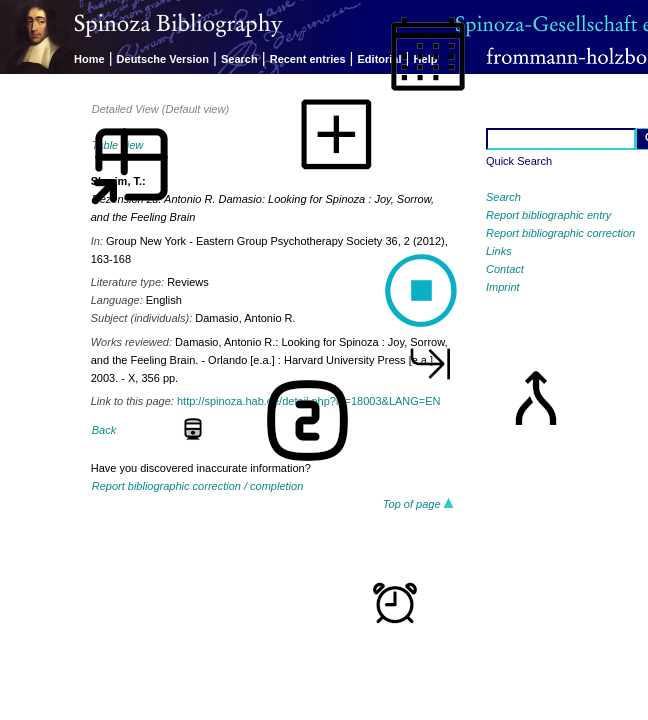 The image size is (648, 720). What do you see at coordinates (307, 420) in the screenshot?
I see `indicates step 2 in a multi-step process` at bounding box center [307, 420].